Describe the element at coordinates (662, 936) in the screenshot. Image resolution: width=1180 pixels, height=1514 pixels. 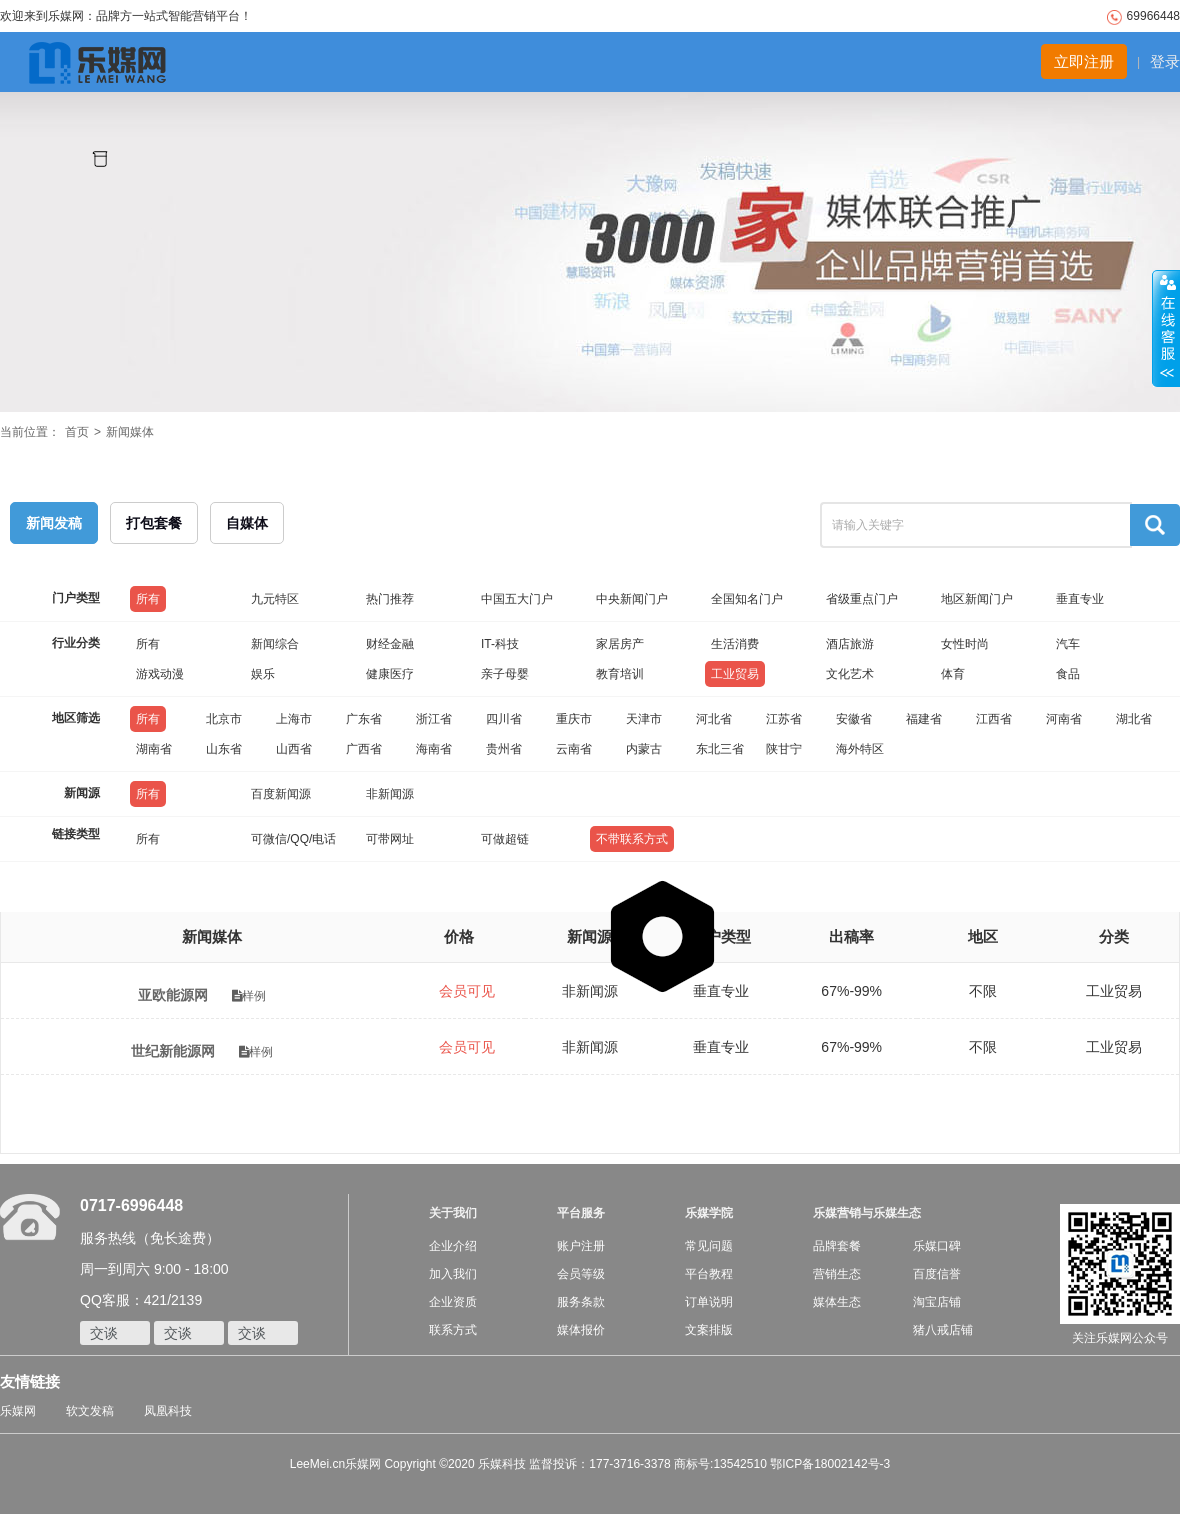
I see `access settings or configuration options` at that location.